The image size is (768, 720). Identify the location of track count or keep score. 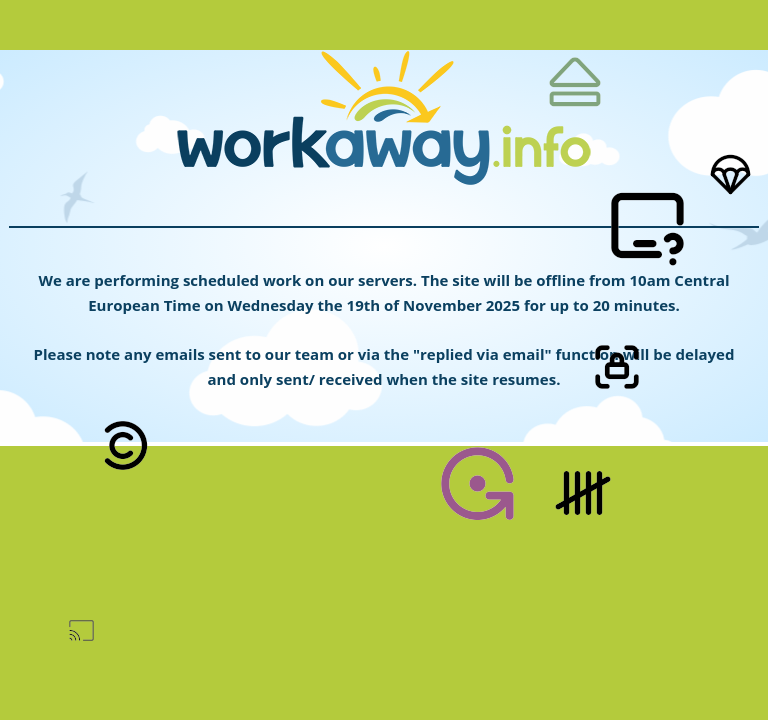
(583, 493).